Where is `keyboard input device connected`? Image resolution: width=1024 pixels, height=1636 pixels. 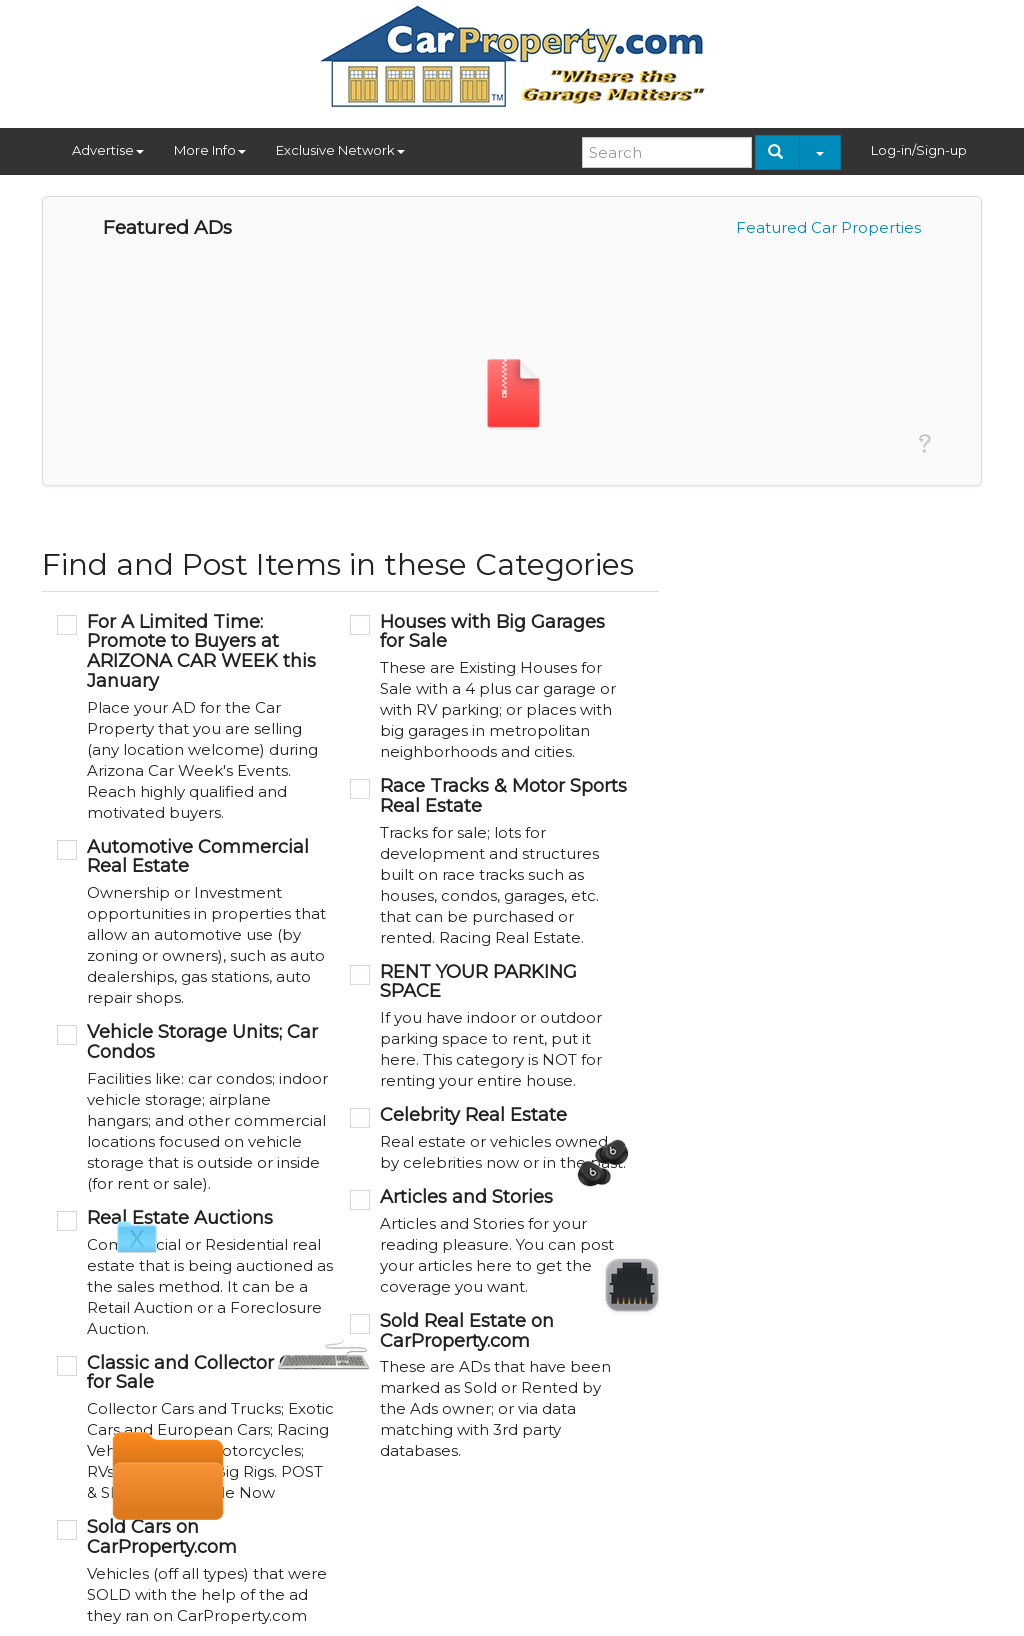
keyboard input device connected is located at coordinates (323, 1352).